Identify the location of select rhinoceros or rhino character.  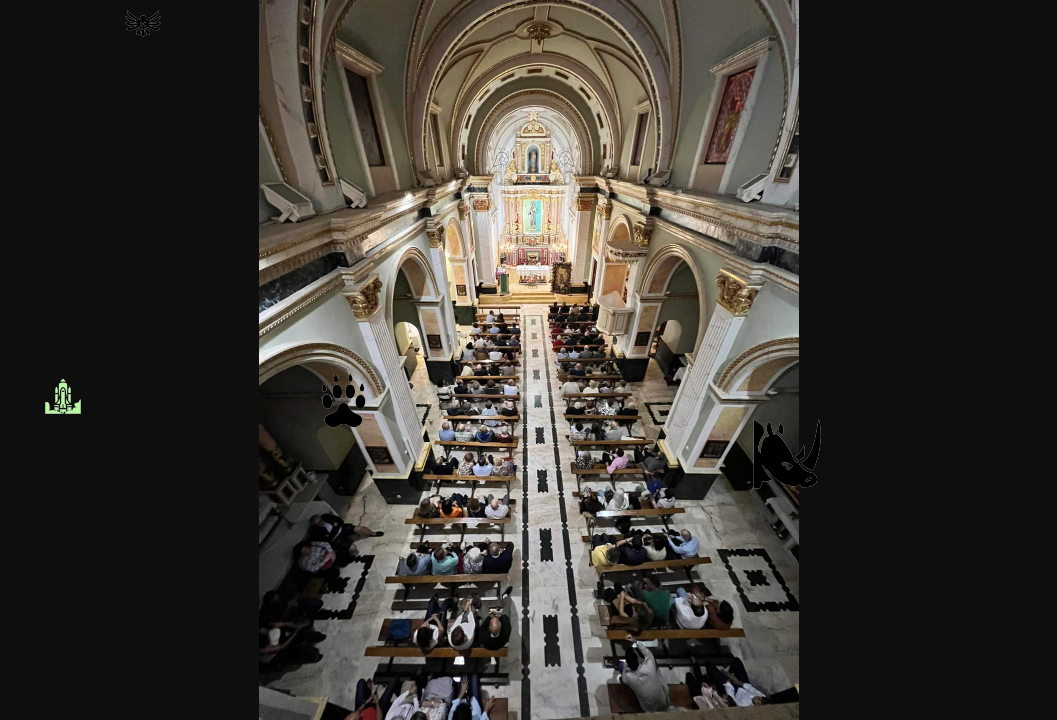
(789, 452).